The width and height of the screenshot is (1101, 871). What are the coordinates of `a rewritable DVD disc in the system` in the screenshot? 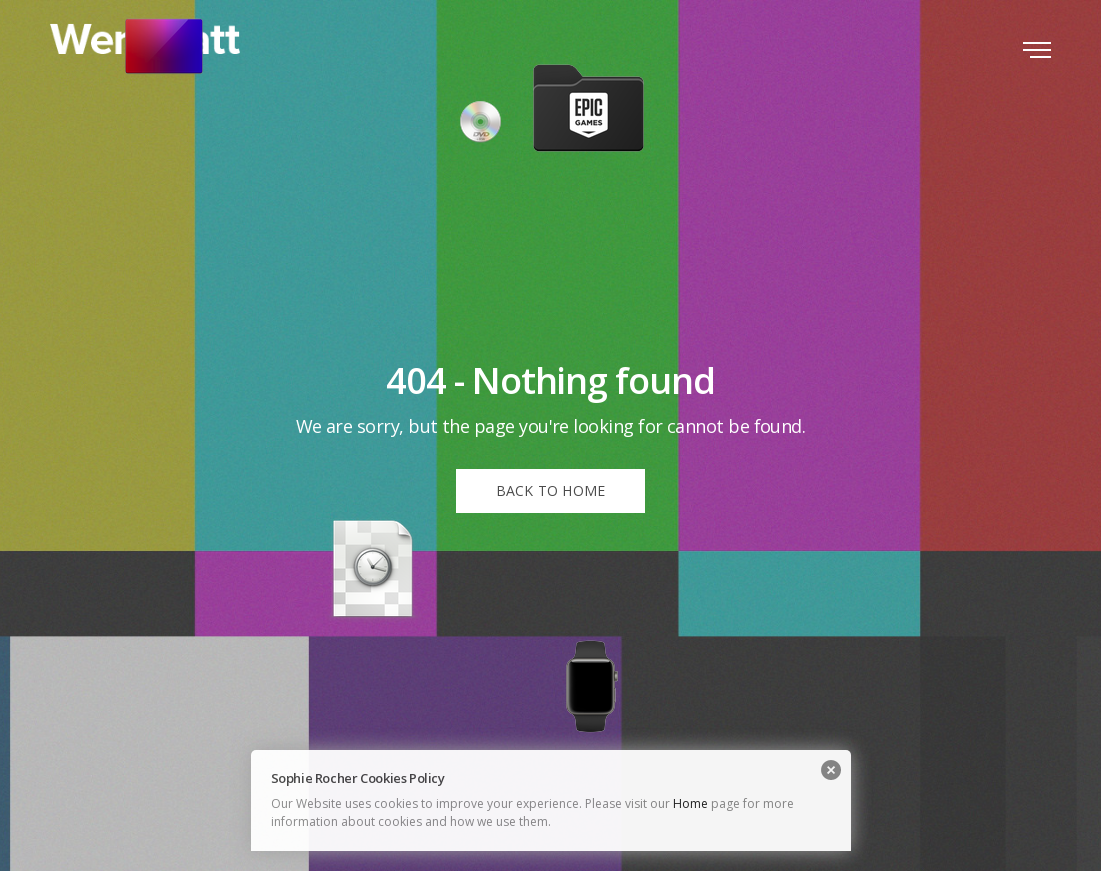 It's located at (480, 122).